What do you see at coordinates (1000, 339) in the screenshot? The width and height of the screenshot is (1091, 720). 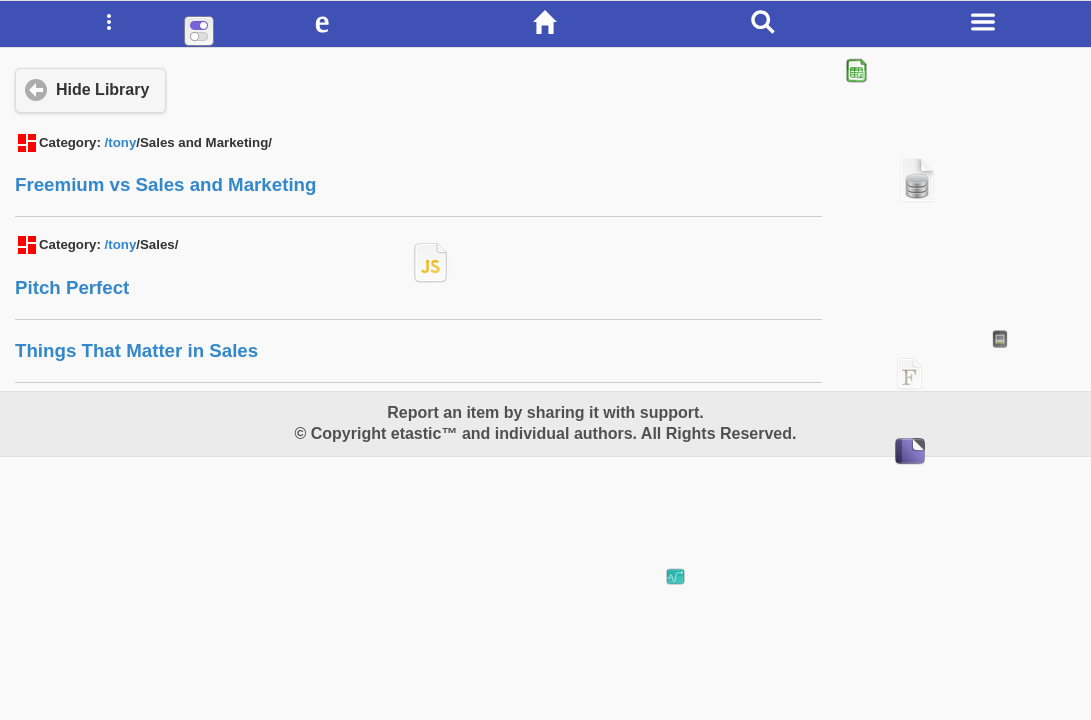 I see `indicates a retro game ROM file` at bounding box center [1000, 339].